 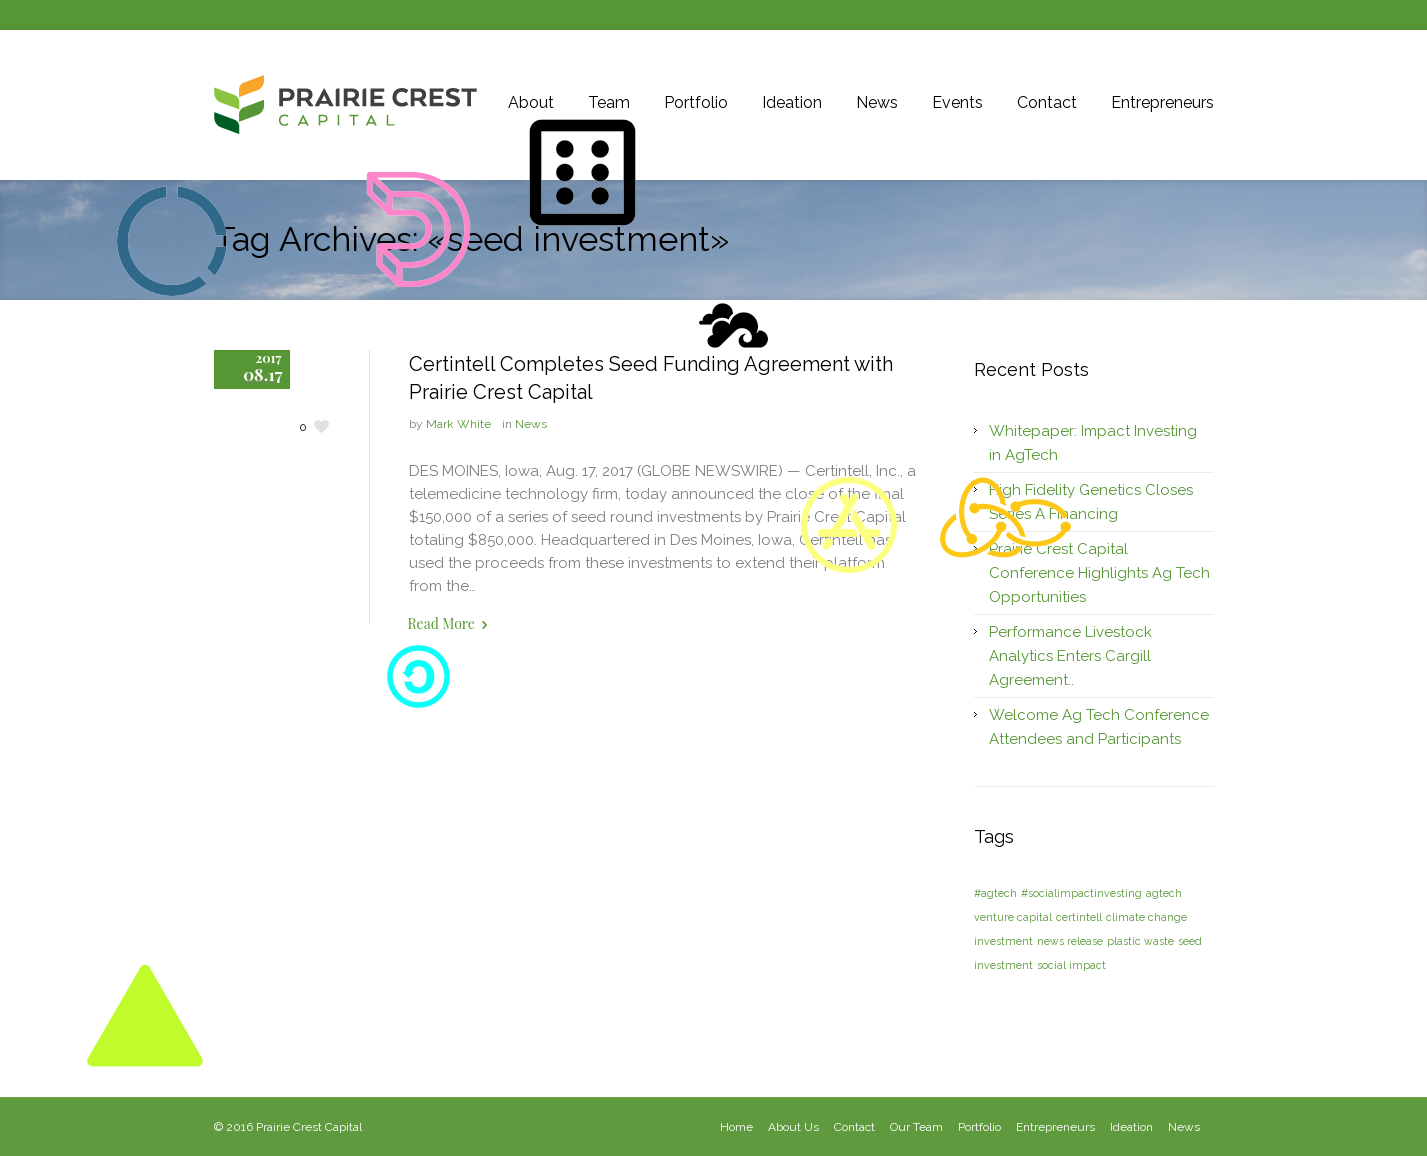 I want to click on open the Dailymotion app, so click(x=418, y=229).